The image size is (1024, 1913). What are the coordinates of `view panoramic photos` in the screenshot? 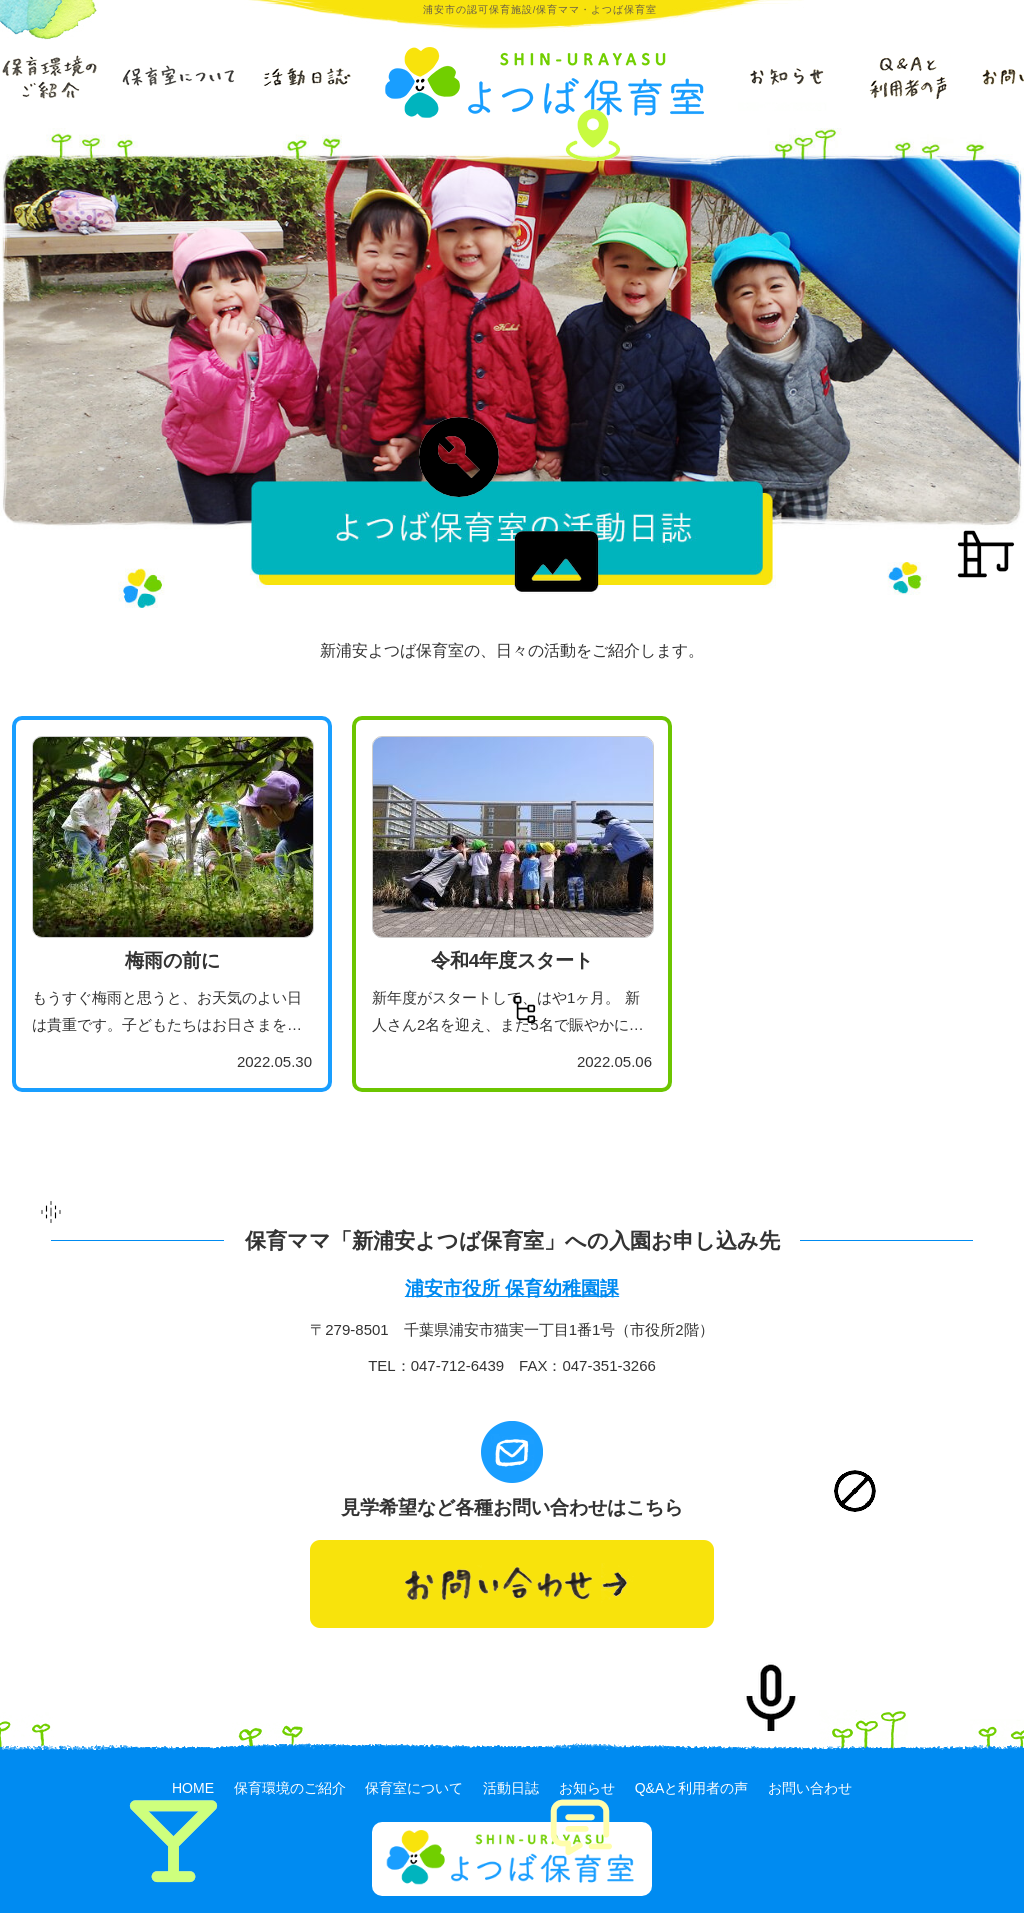 It's located at (556, 561).